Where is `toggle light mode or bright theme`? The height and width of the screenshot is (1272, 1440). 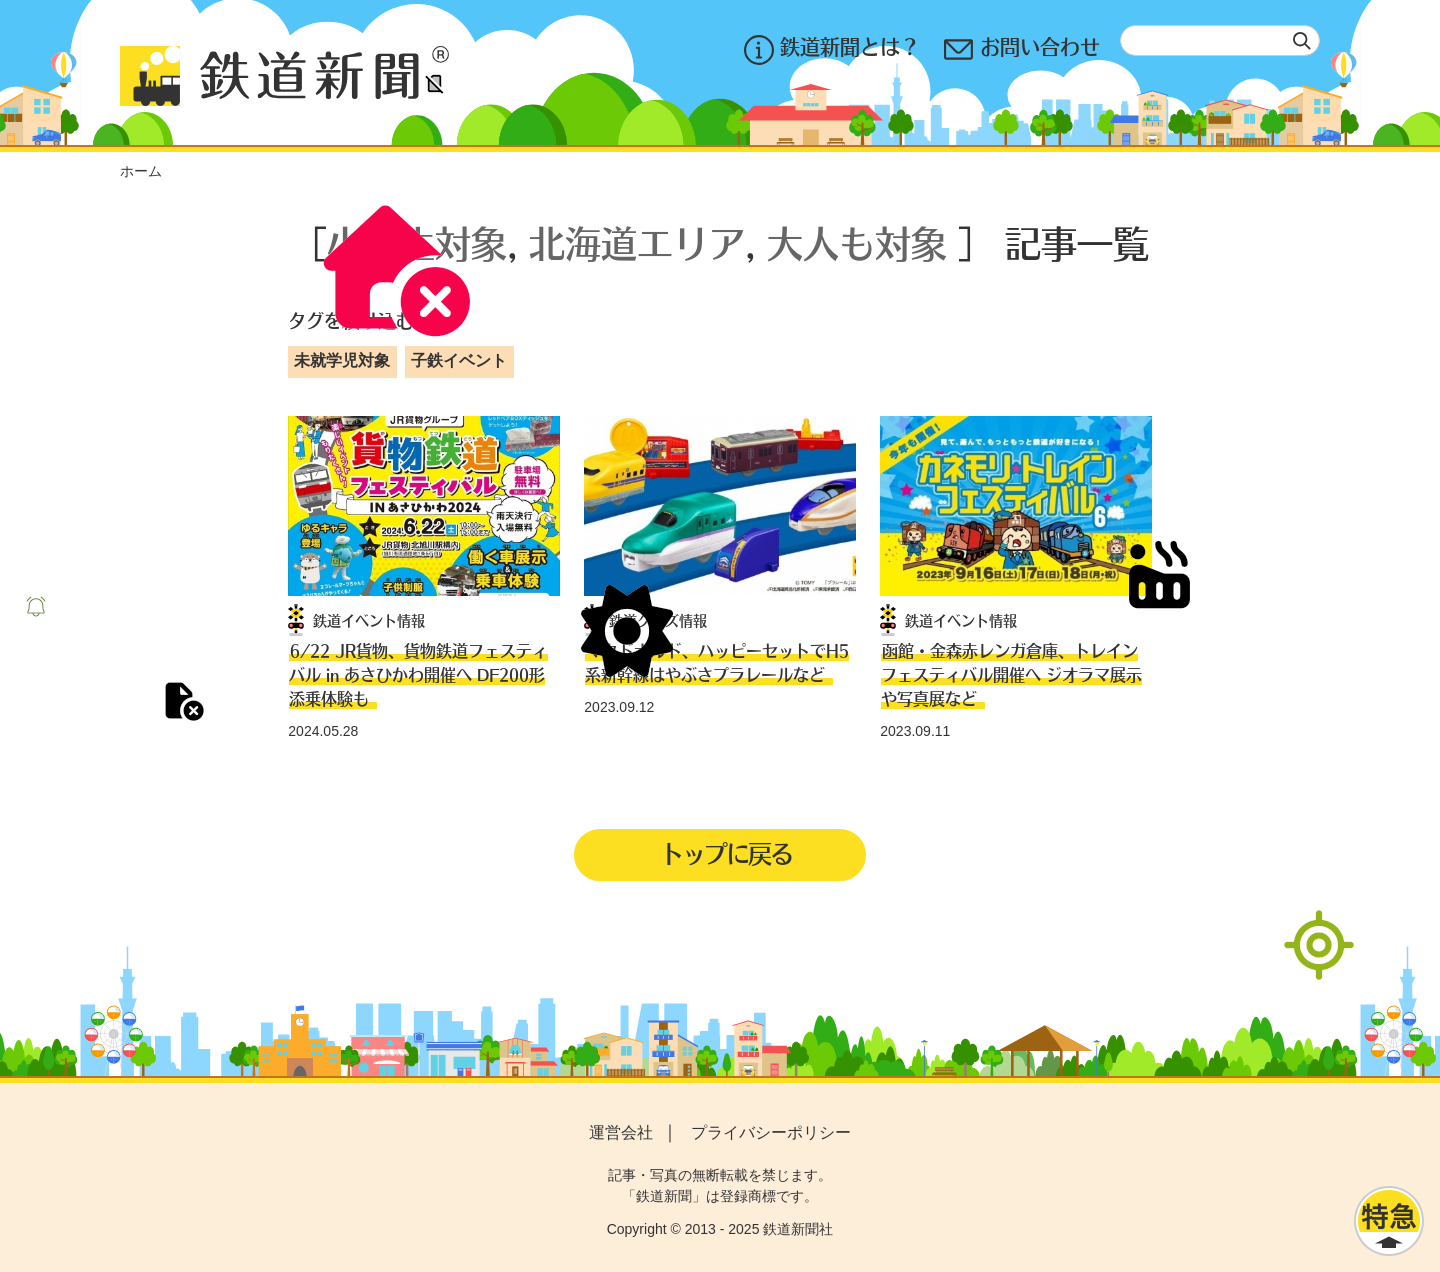 toggle light mode or bright theme is located at coordinates (627, 631).